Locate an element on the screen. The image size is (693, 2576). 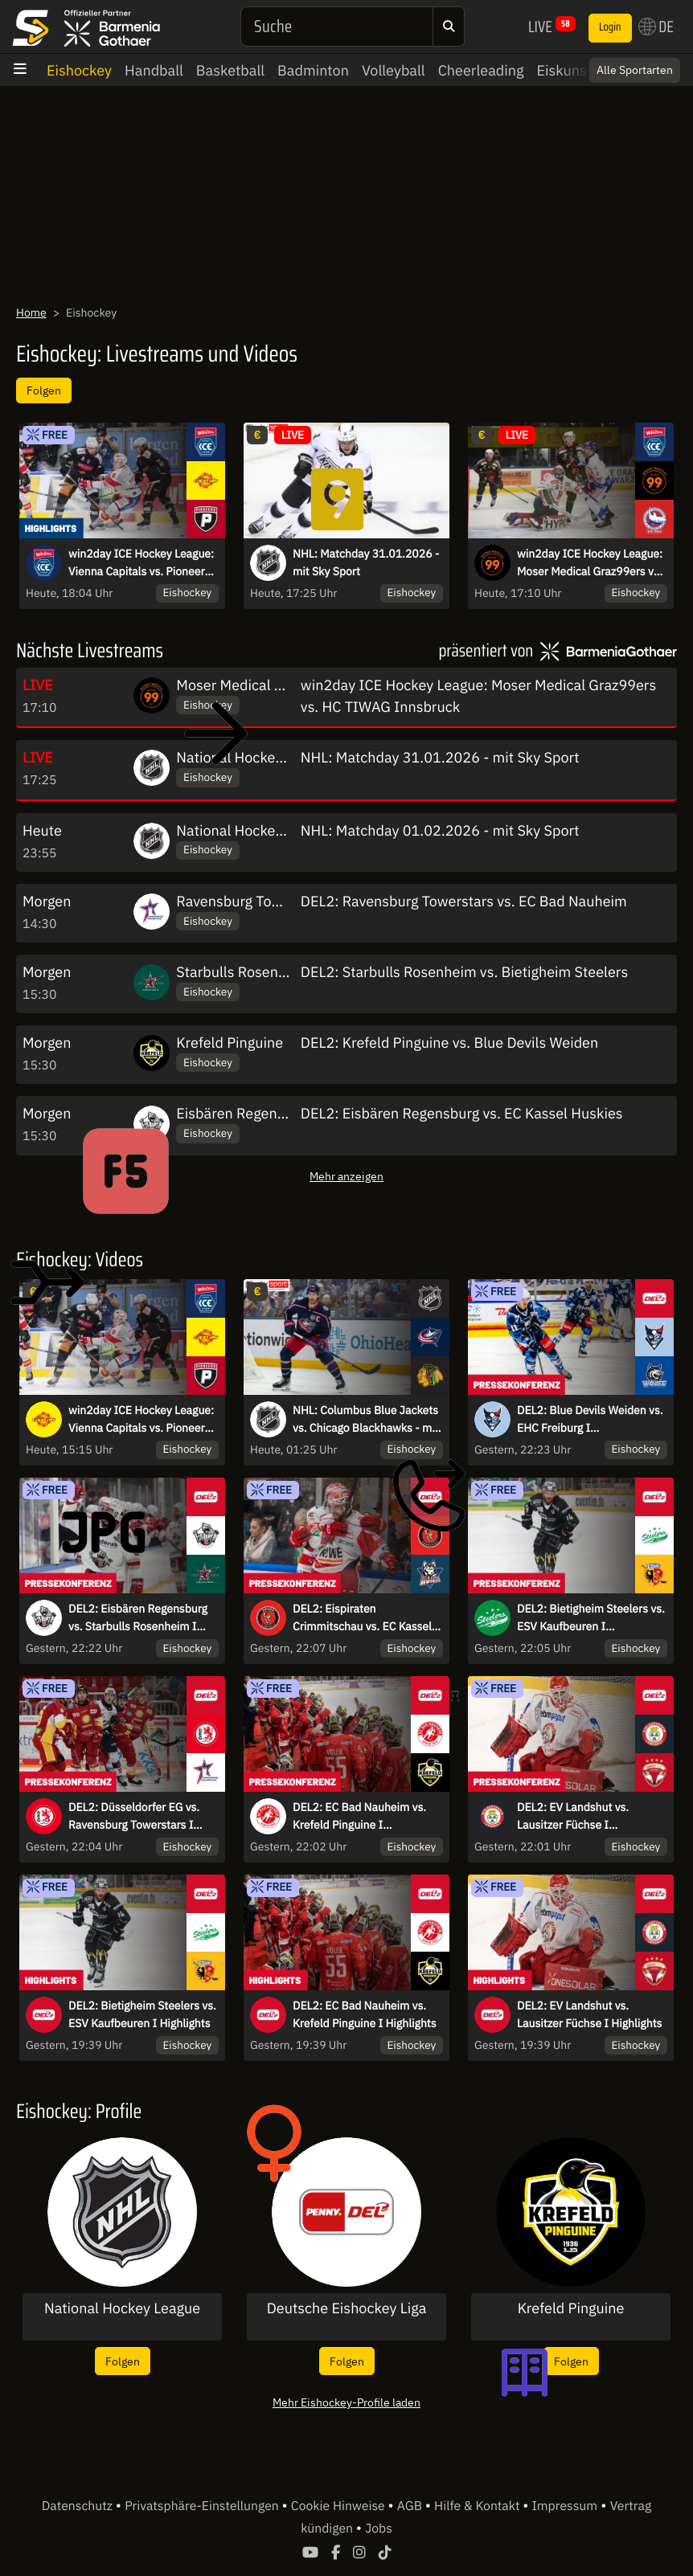
browse furniture or seating options is located at coordinates (455, 1696).